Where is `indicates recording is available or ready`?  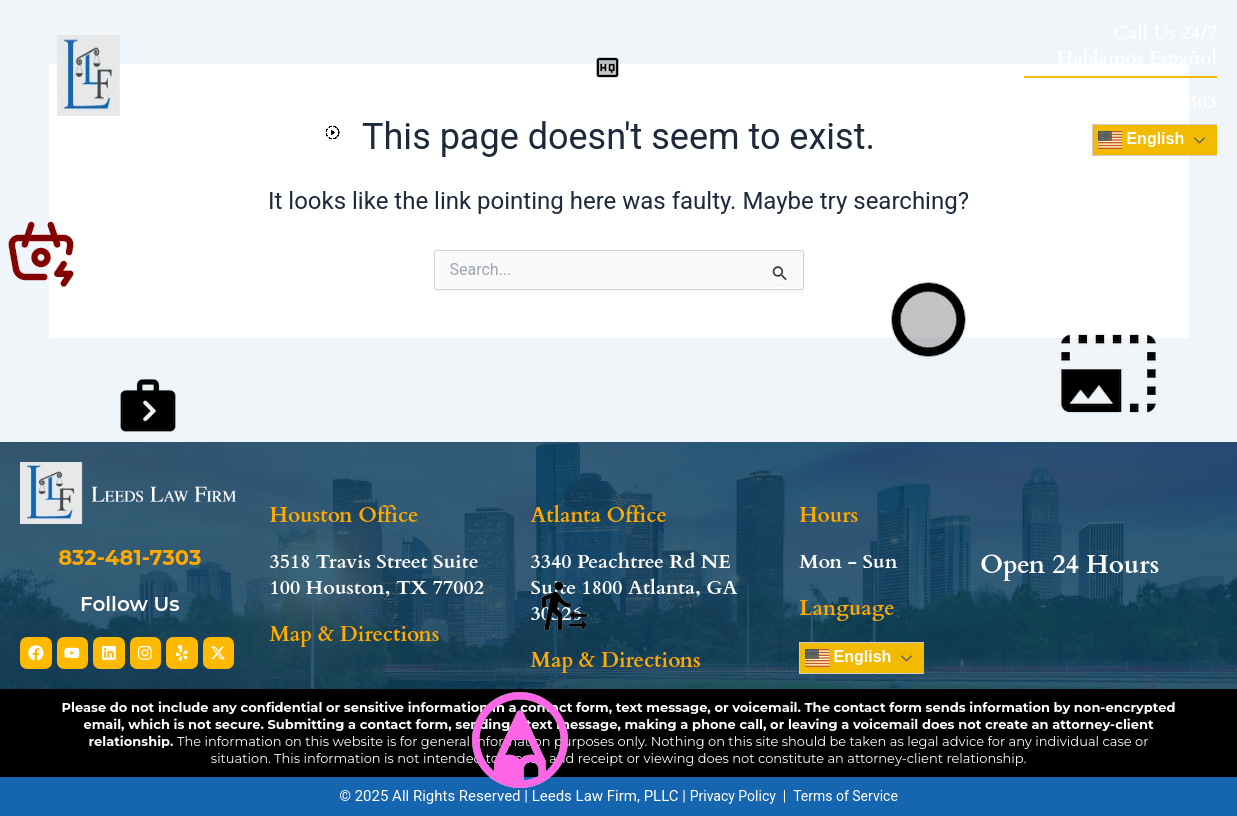
indicates recording is available or ready is located at coordinates (928, 319).